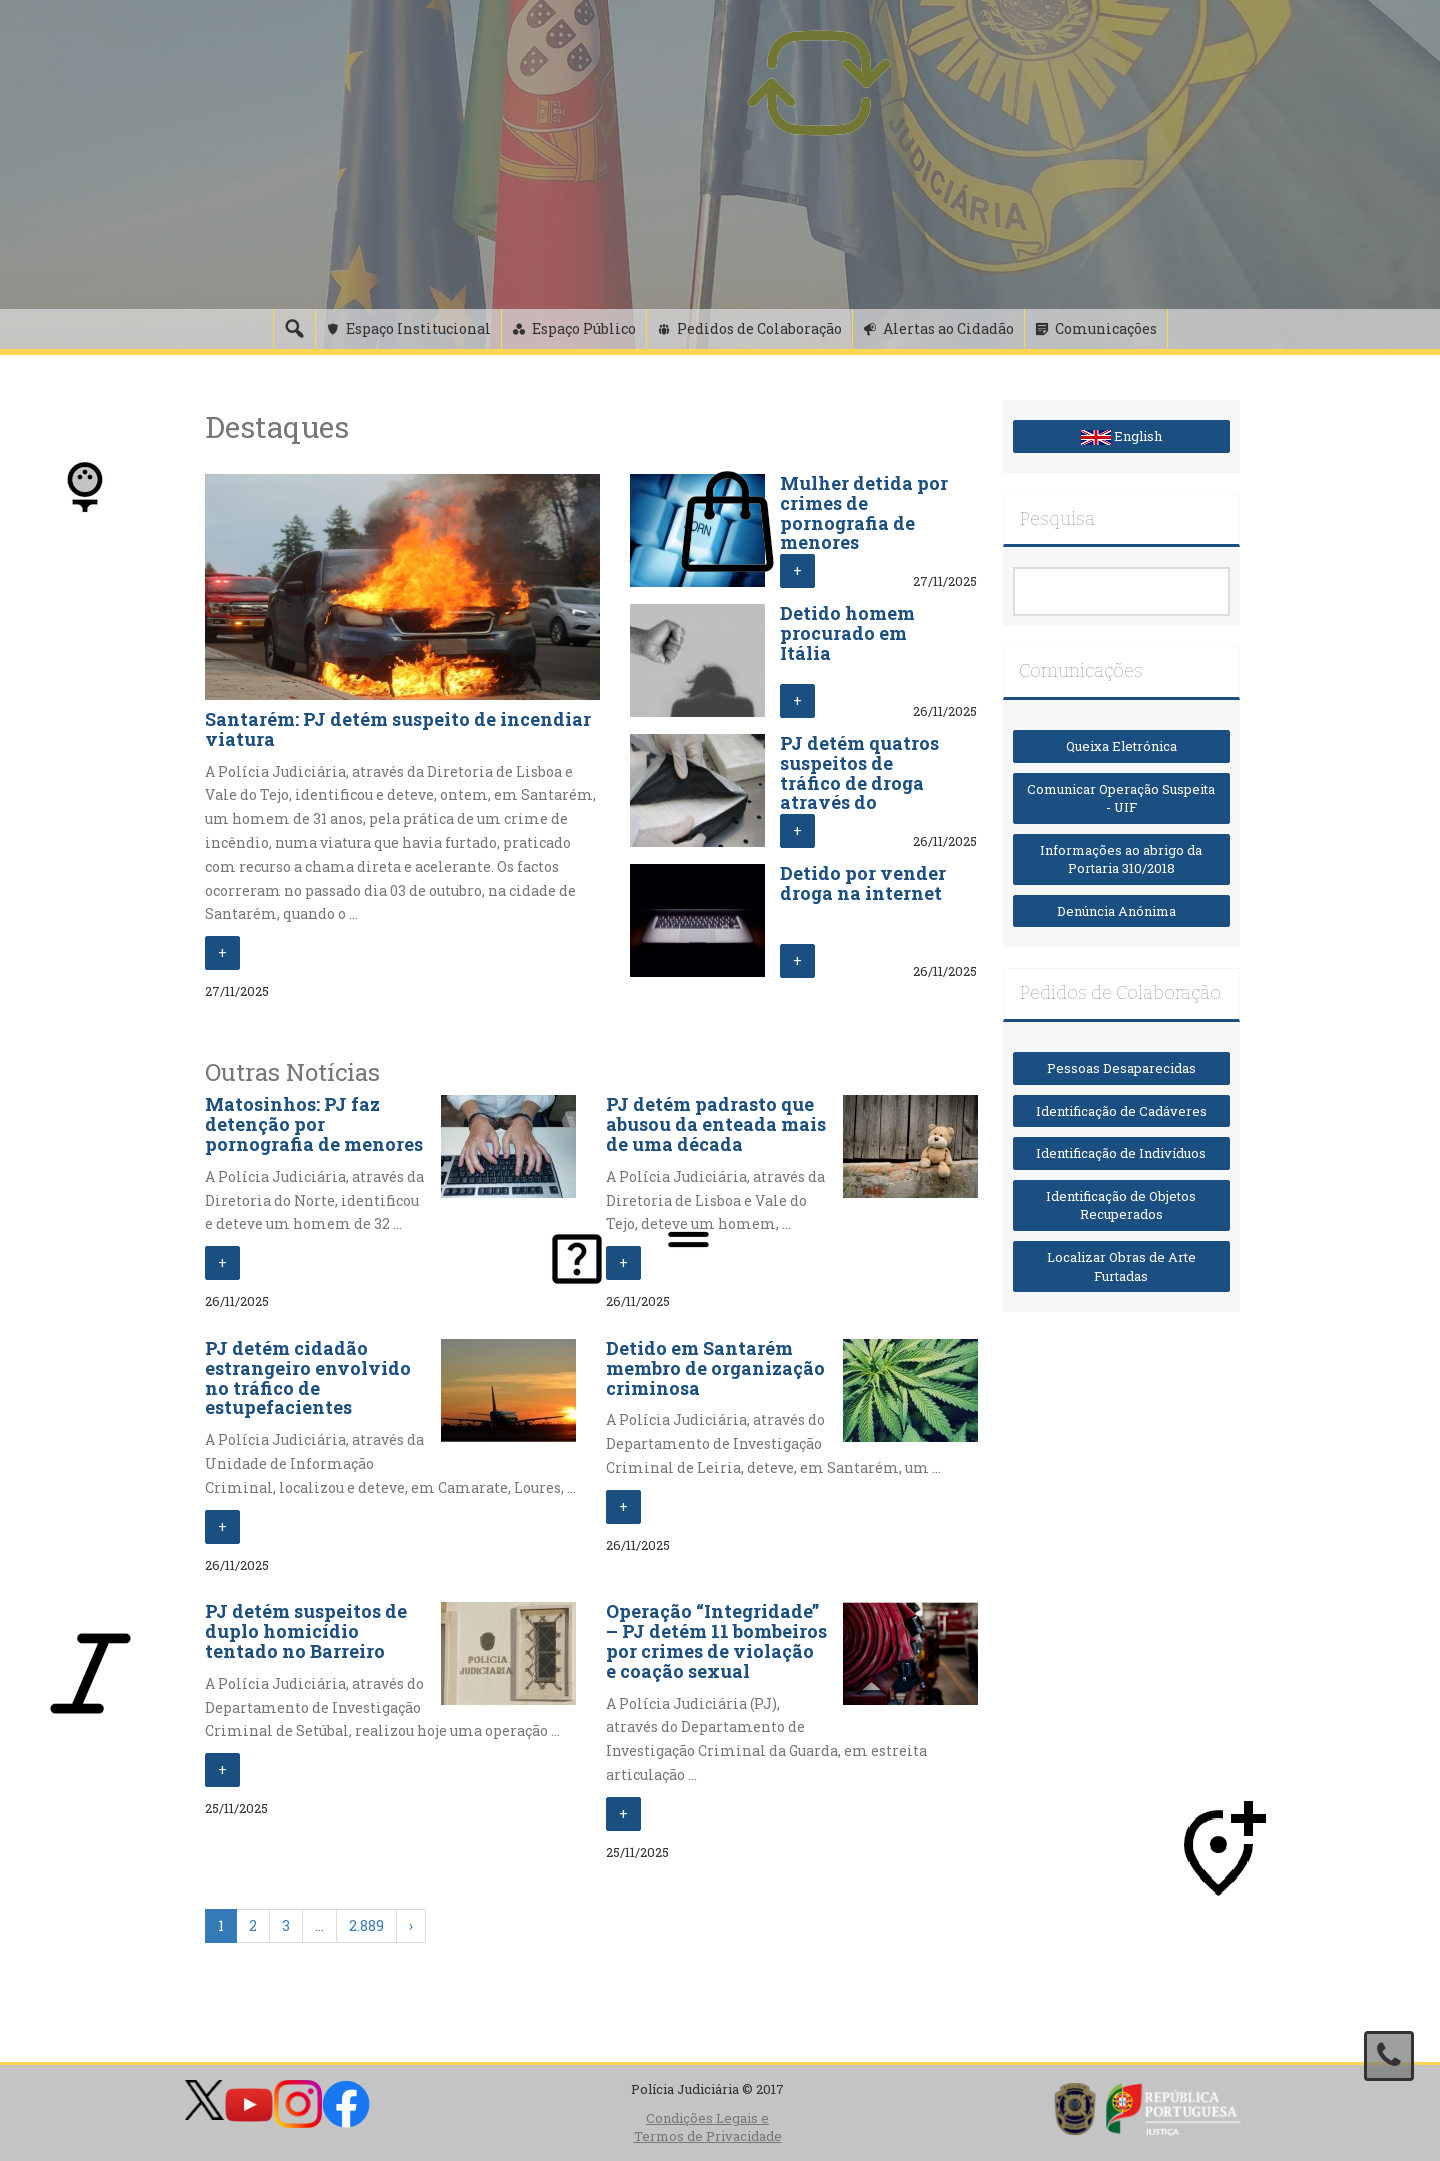 Image resolution: width=1440 pixels, height=2161 pixels. What do you see at coordinates (85, 487) in the screenshot?
I see `access golf sports content or scores` at bounding box center [85, 487].